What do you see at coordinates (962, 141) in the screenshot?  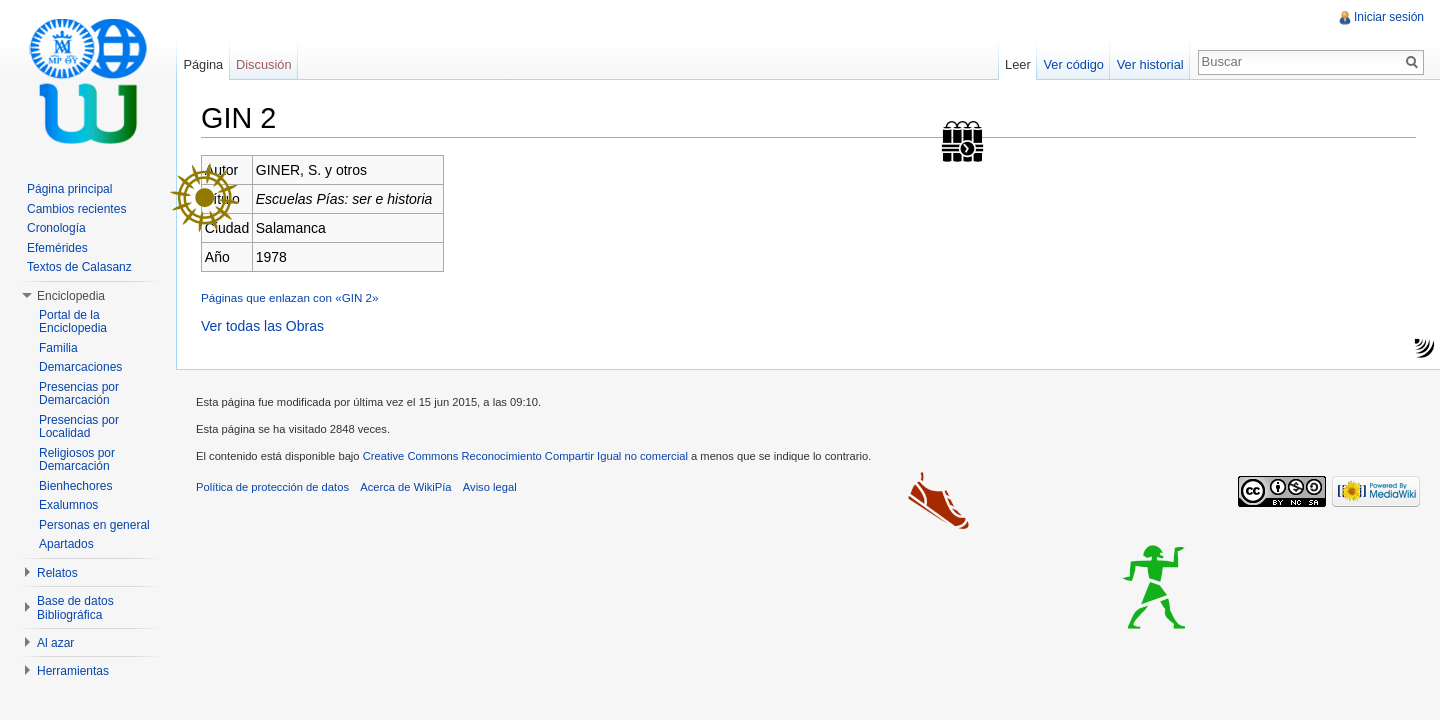 I see `activate a timed explosive or bomb in-game` at bounding box center [962, 141].